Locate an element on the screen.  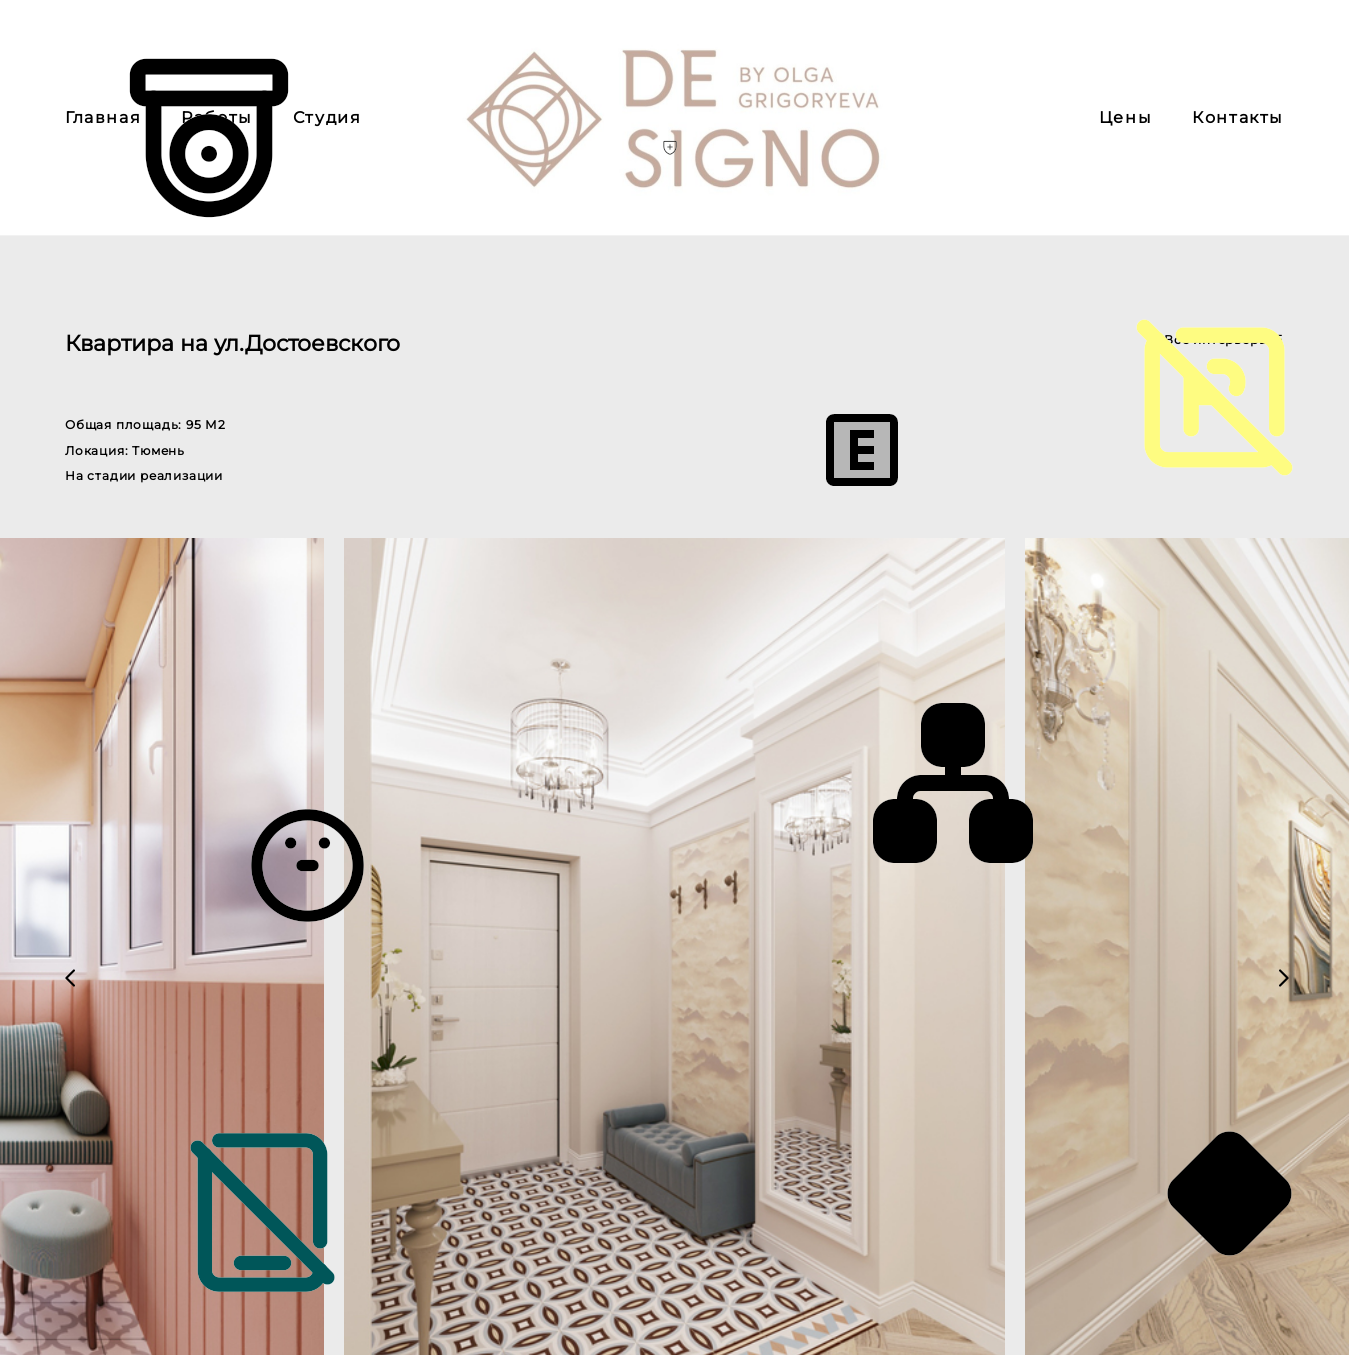
ipad device is disabled or unavailable is located at coordinates (262, 1212).